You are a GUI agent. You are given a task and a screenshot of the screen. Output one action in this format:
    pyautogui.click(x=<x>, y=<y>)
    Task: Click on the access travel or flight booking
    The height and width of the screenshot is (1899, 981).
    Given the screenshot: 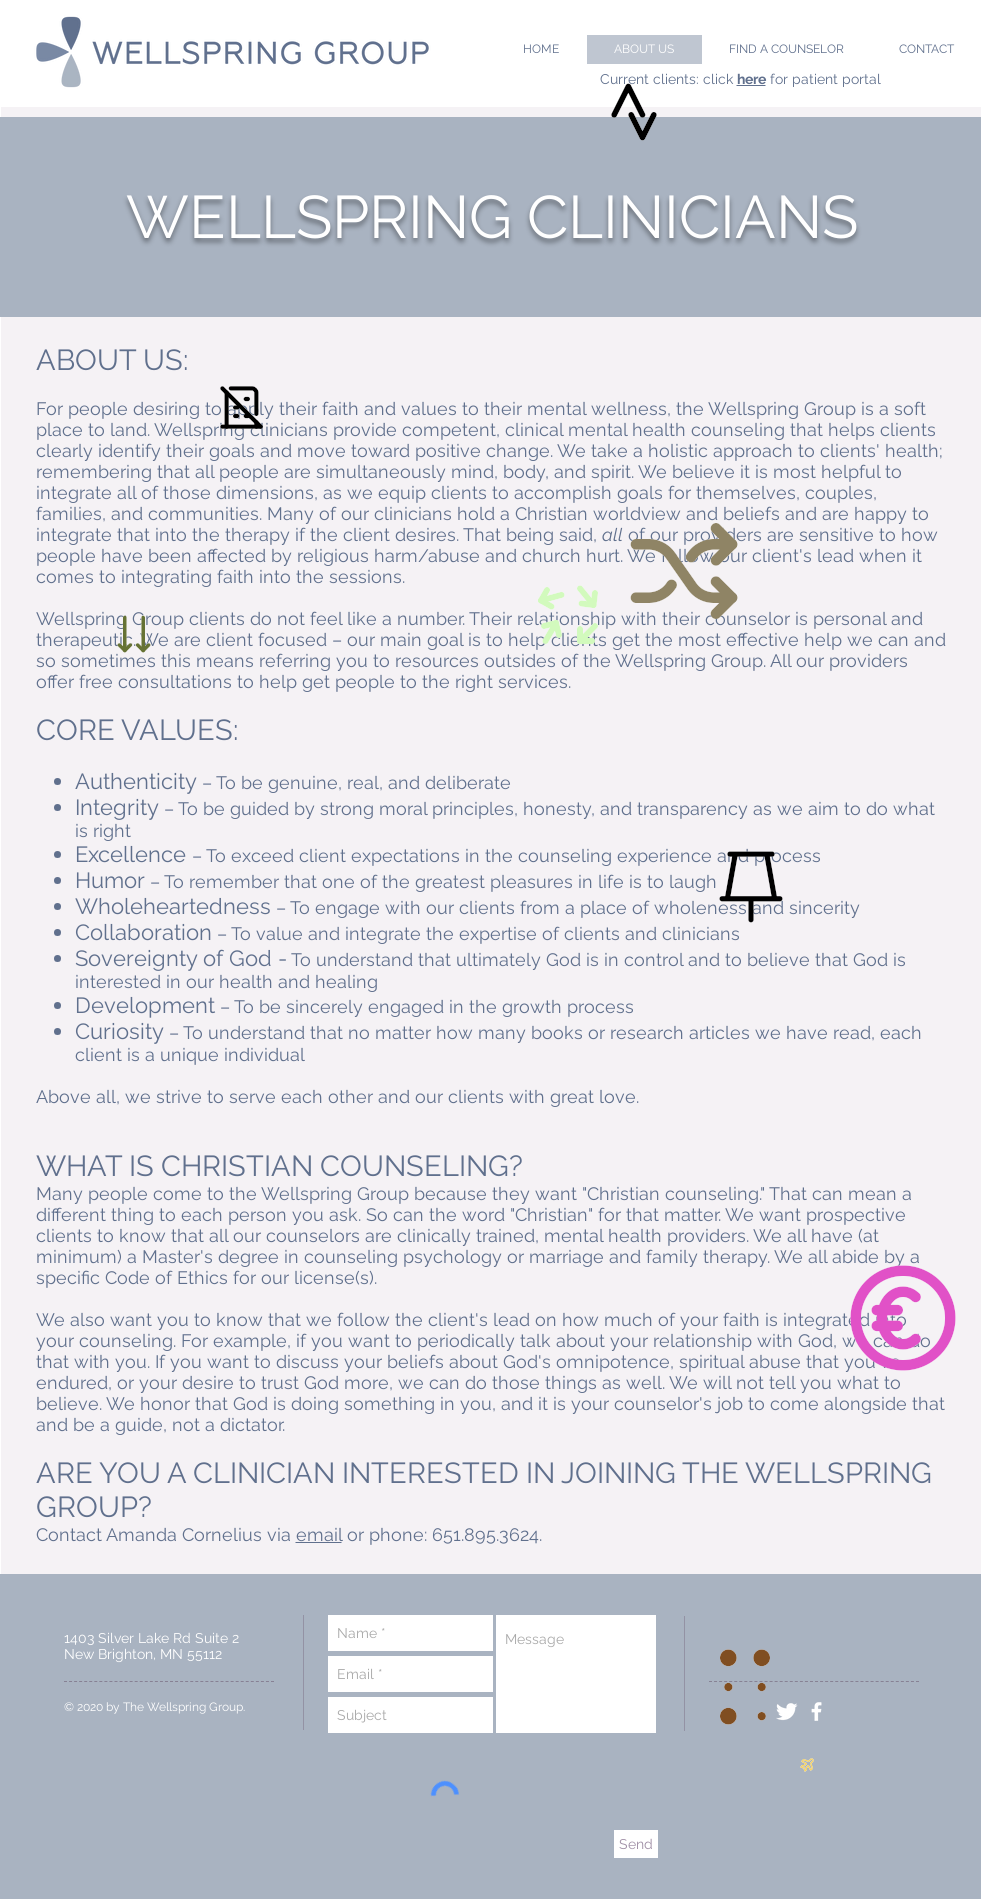 What is the action you would take?
    pyautogui.click(x=807, y=1765)
    